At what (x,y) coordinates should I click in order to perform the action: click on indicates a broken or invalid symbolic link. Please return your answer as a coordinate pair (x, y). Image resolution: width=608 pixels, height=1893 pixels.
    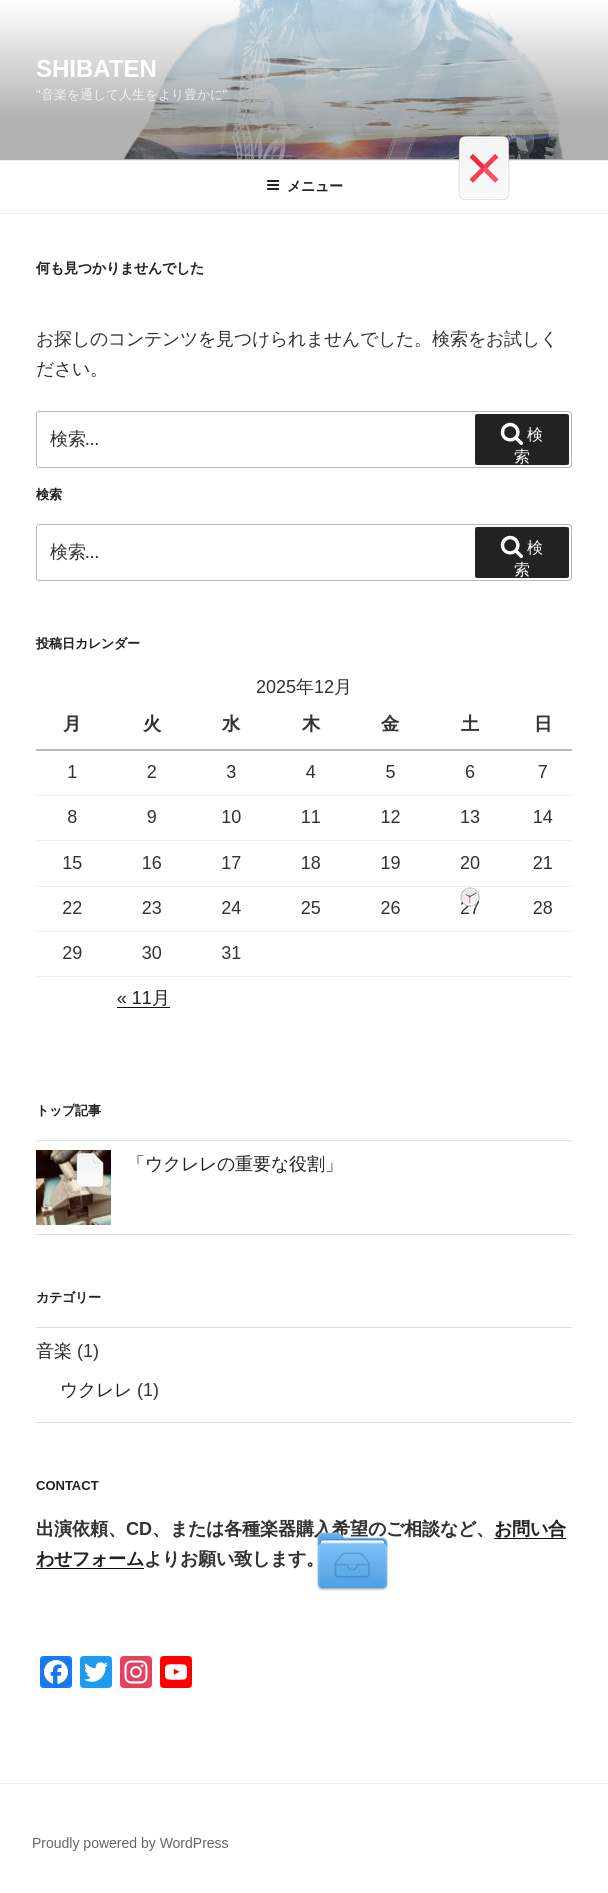
    Looking at the image, I should click on (484, 168).